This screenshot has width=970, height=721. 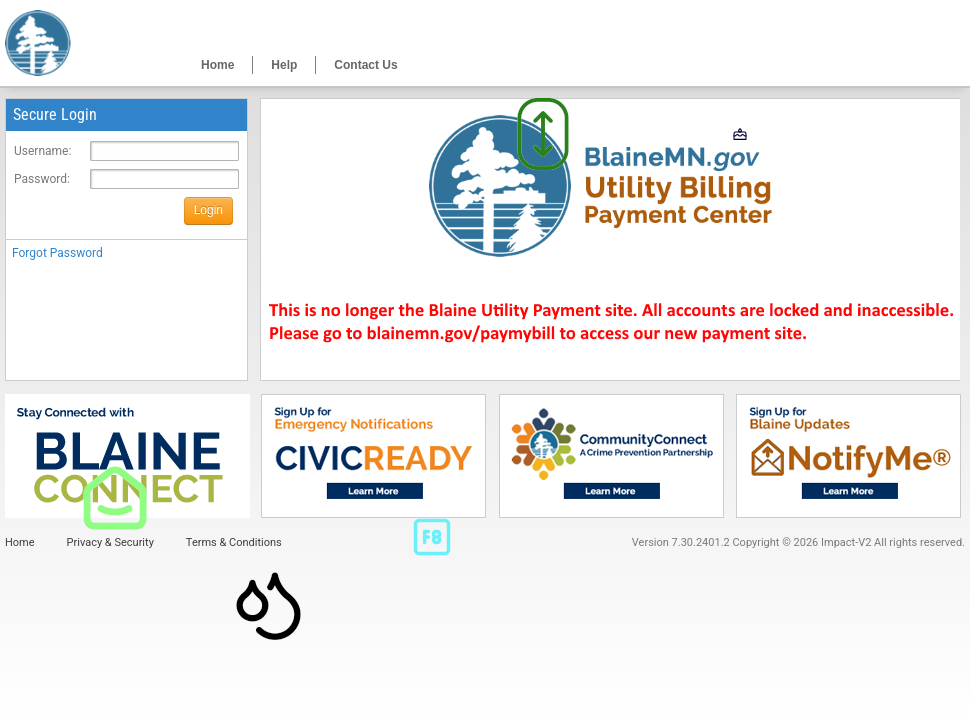 What do you see at coordinates (115, 498) in the screenshot?
I see `access smart home controls` at bounding box center [115, 498].